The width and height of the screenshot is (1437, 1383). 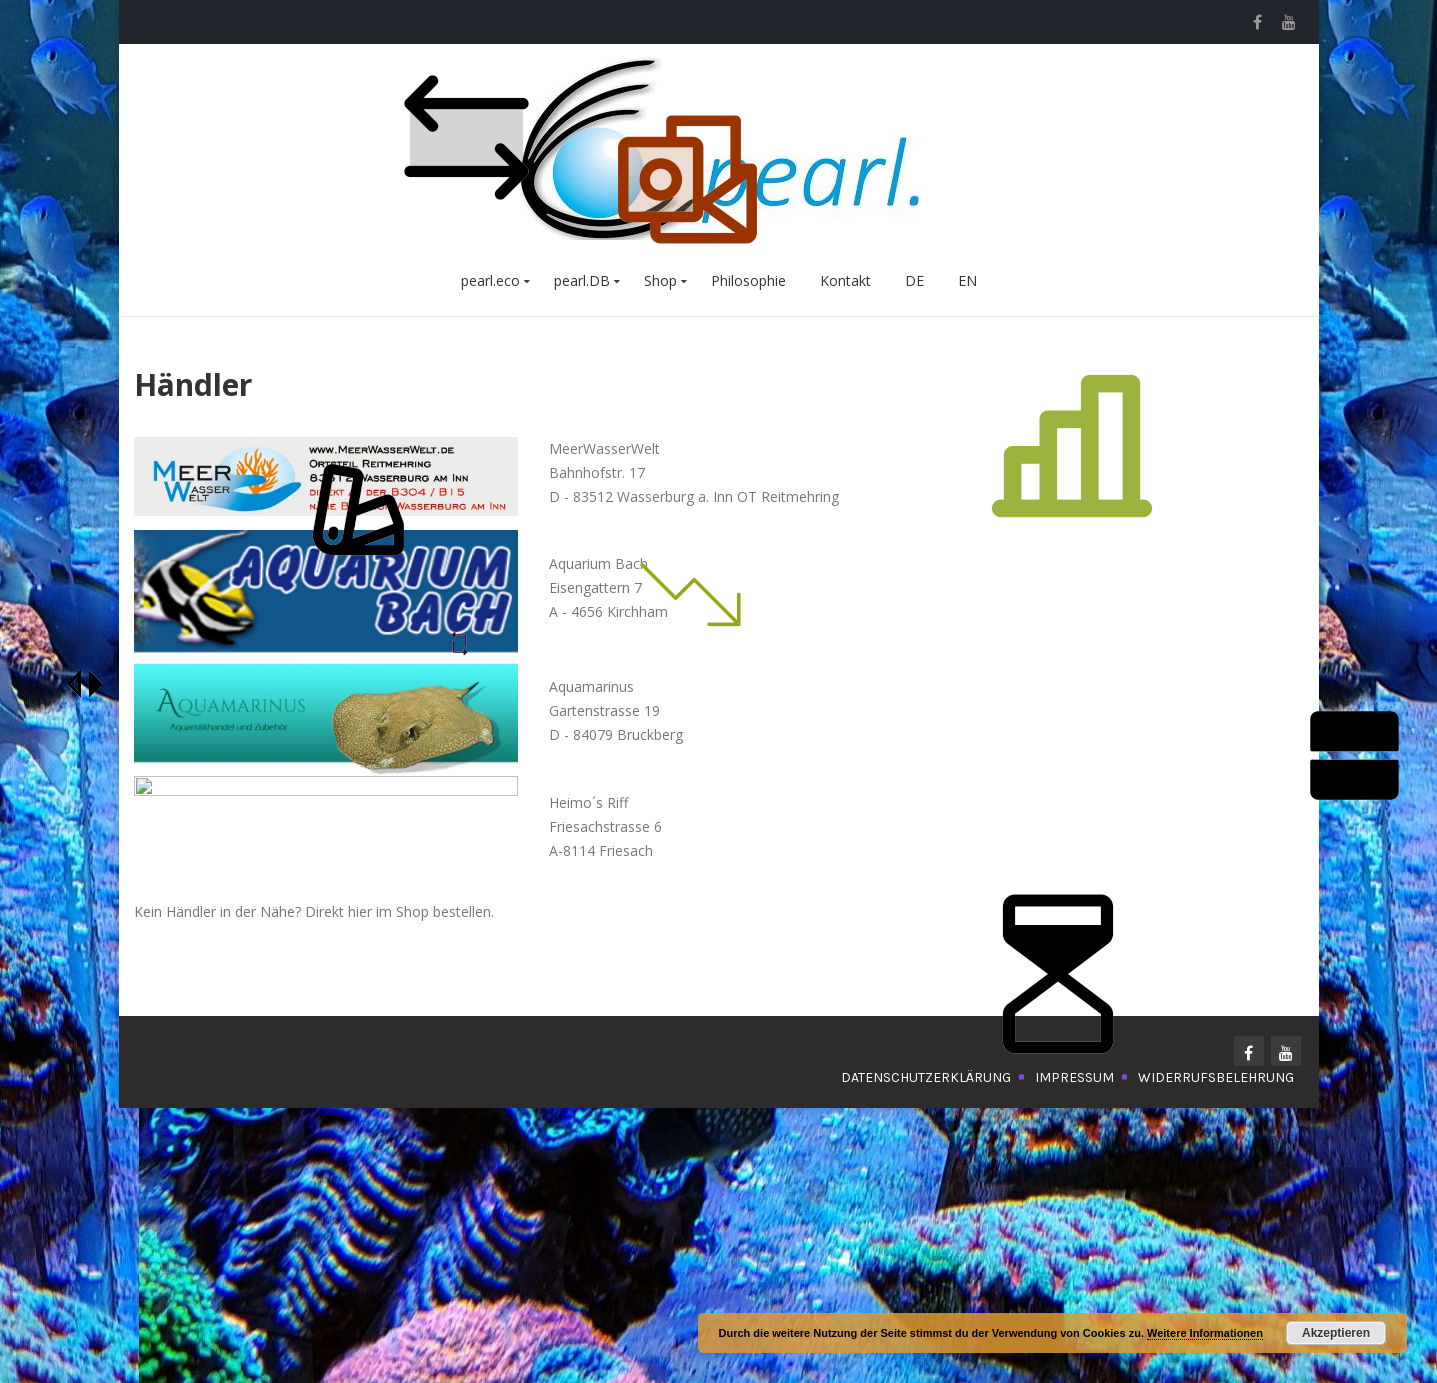 I want to click on open color palette or theme options, so click(x=355, y=513).